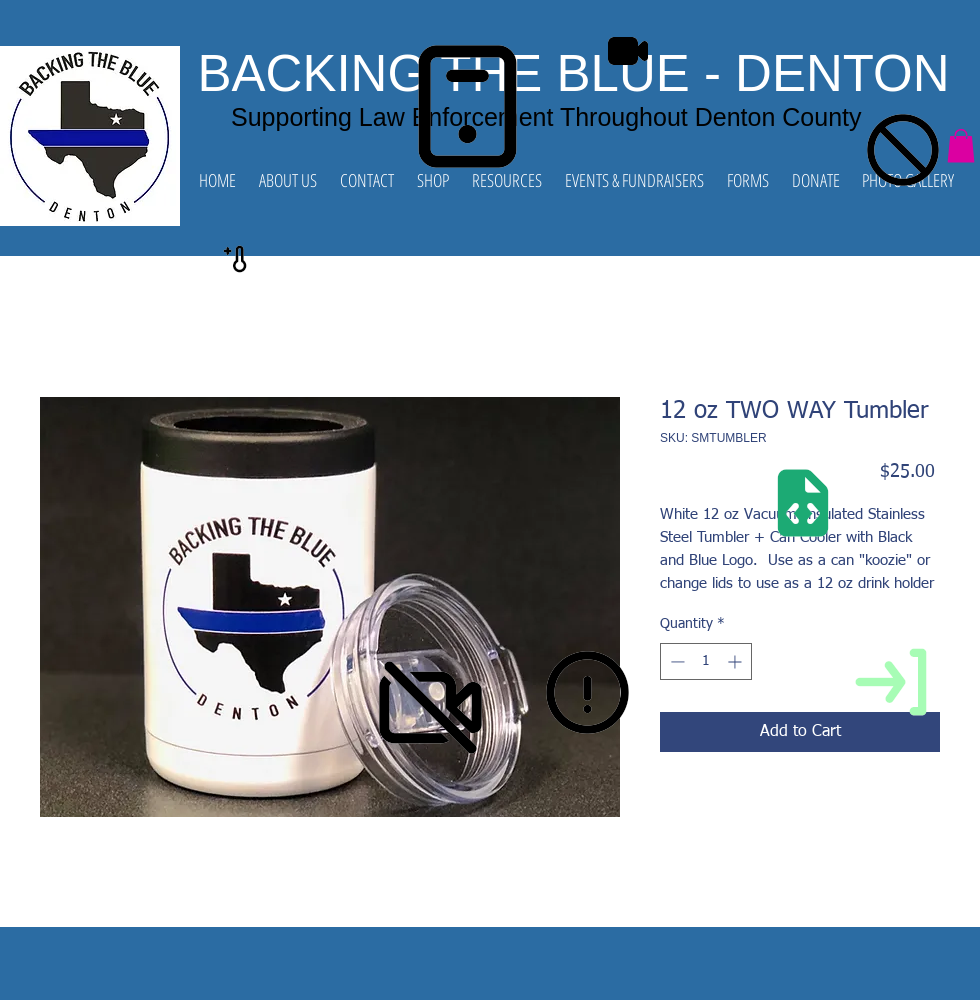 The image size is (980, 1000). I want to click on video camera is turned off, so click(430, 707).